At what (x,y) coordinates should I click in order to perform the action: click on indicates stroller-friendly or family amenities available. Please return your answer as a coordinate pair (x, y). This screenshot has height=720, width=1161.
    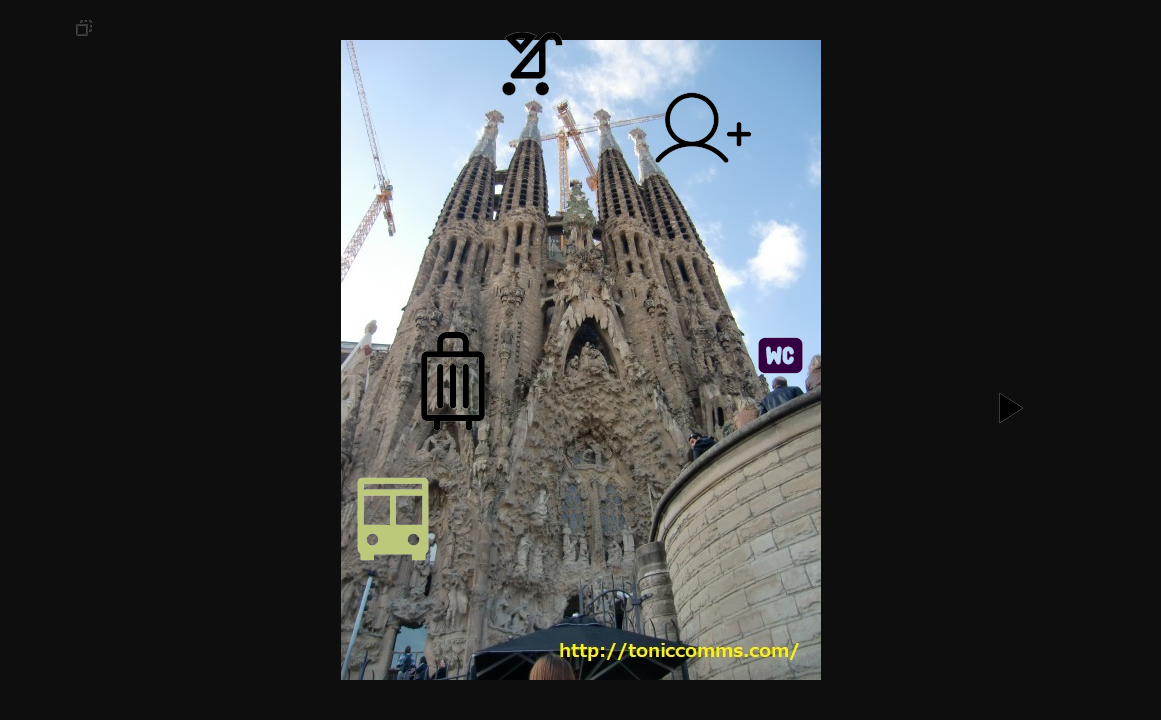
    Looking at the image, I should click on (529, 62).